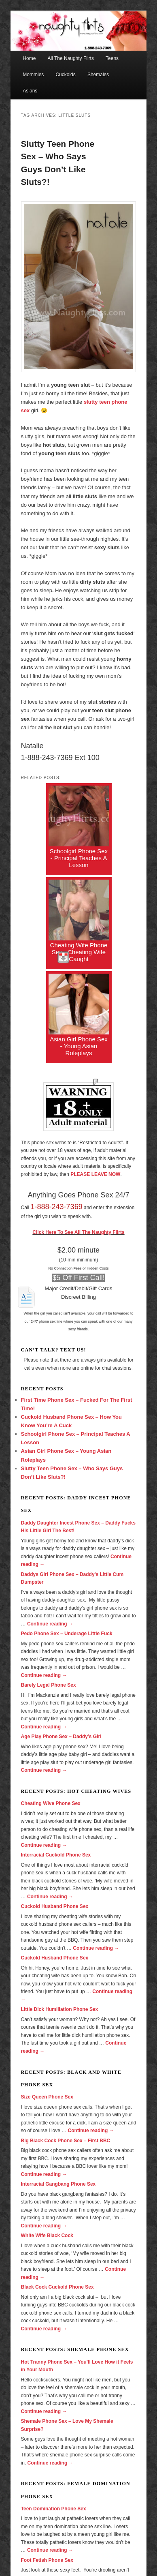 This screenshot has height=2576, width=157. Describe the element at coordinates (26, 1297) in the screenshot. I see `open a word processing document` at that location.